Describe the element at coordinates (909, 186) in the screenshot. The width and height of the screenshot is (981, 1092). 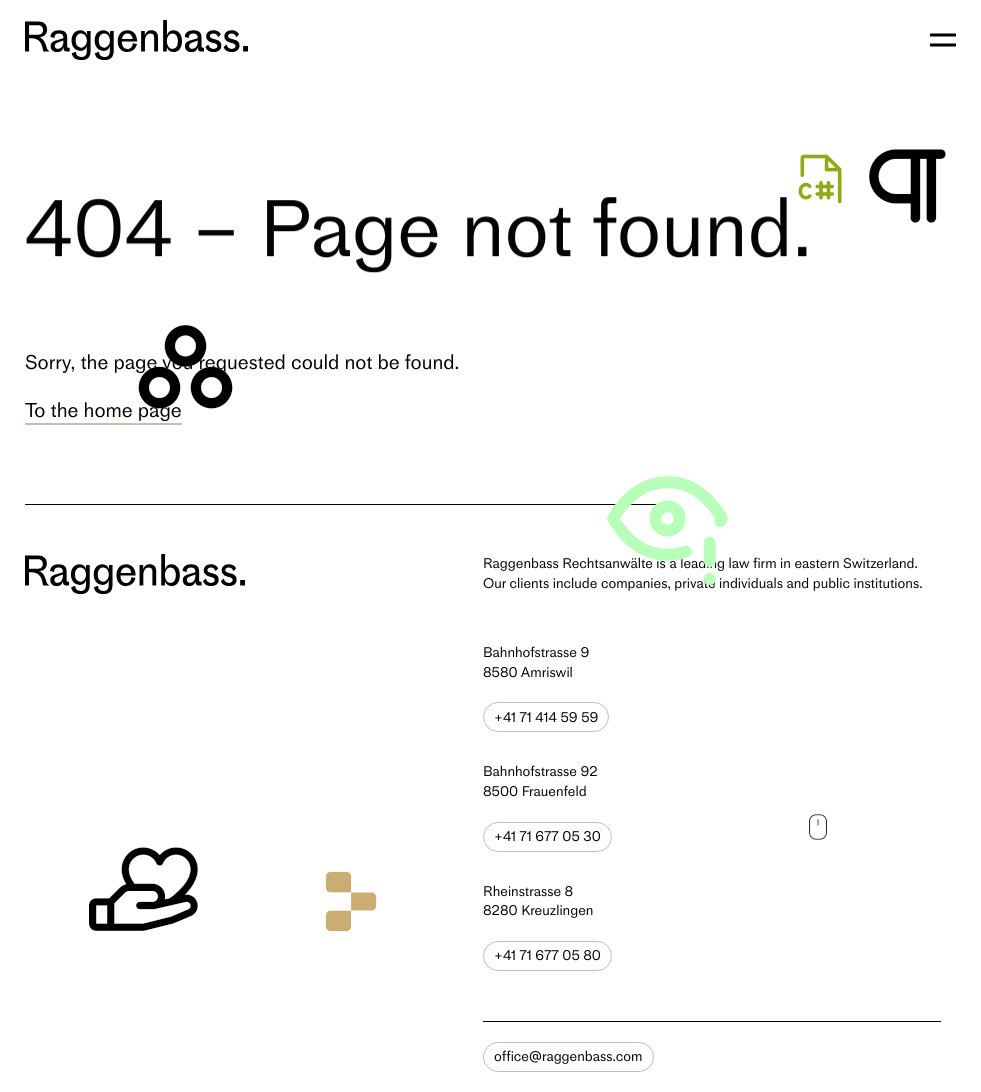
I see `insert paragraph break in text editor` at that location.